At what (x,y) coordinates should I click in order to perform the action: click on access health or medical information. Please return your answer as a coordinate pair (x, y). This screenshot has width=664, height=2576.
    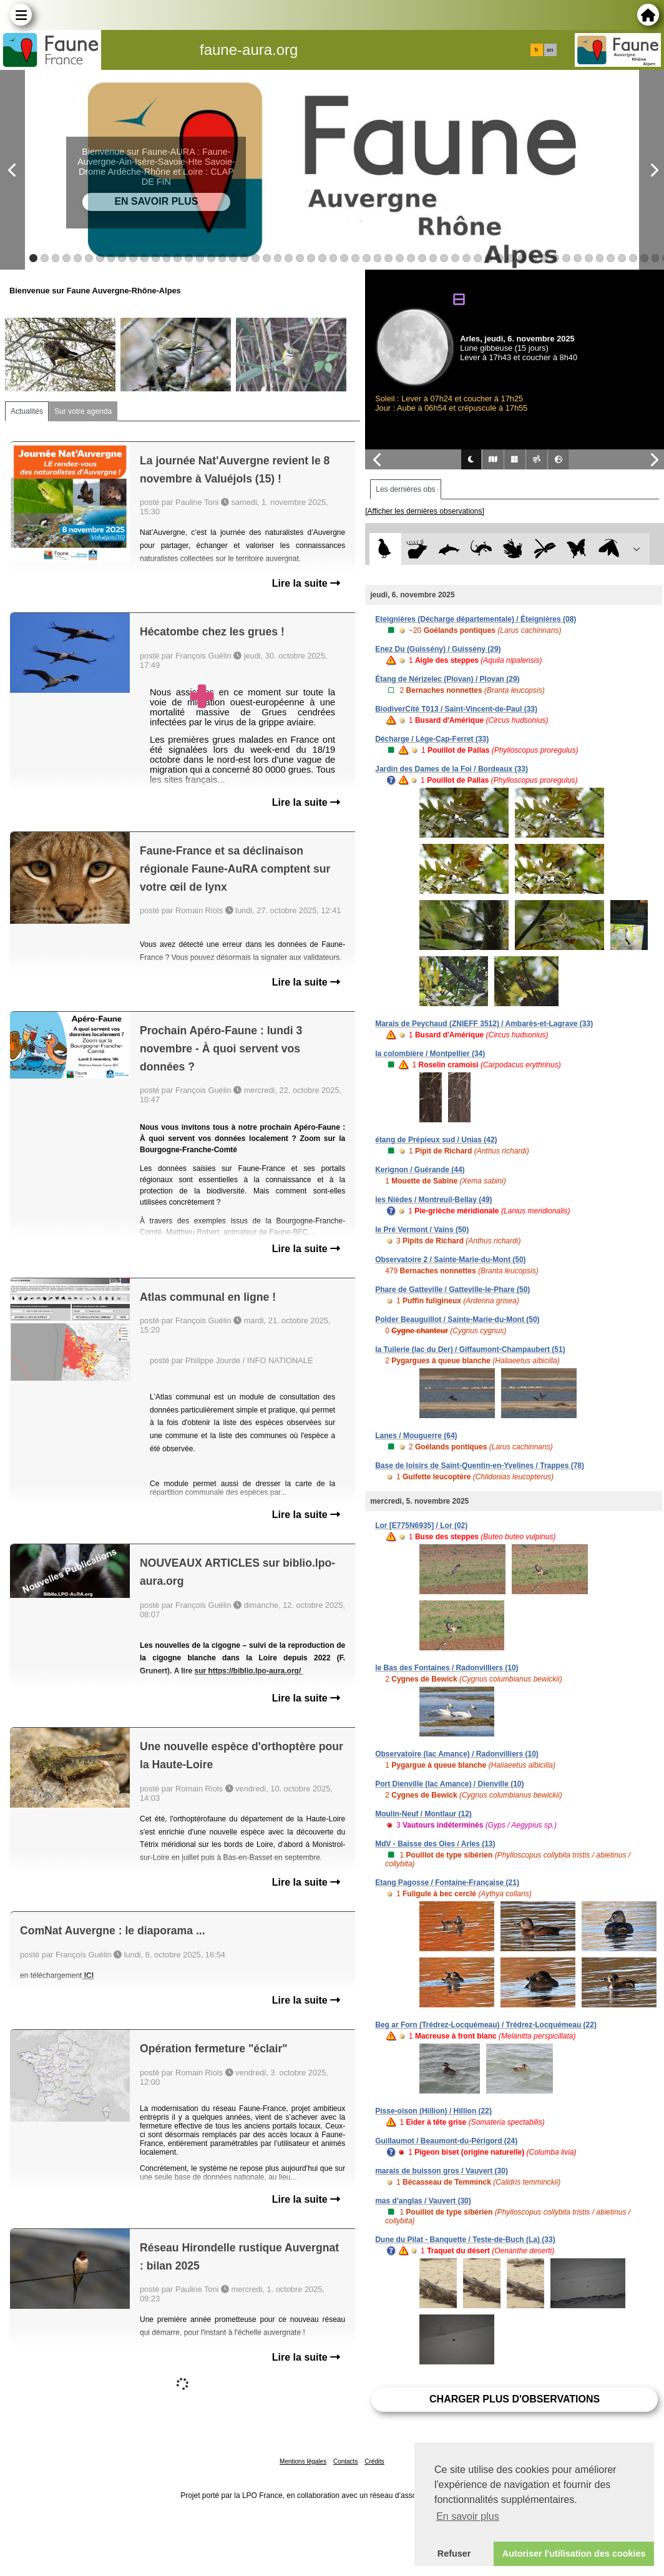
    Looking at the image, I should click on (202, 696).